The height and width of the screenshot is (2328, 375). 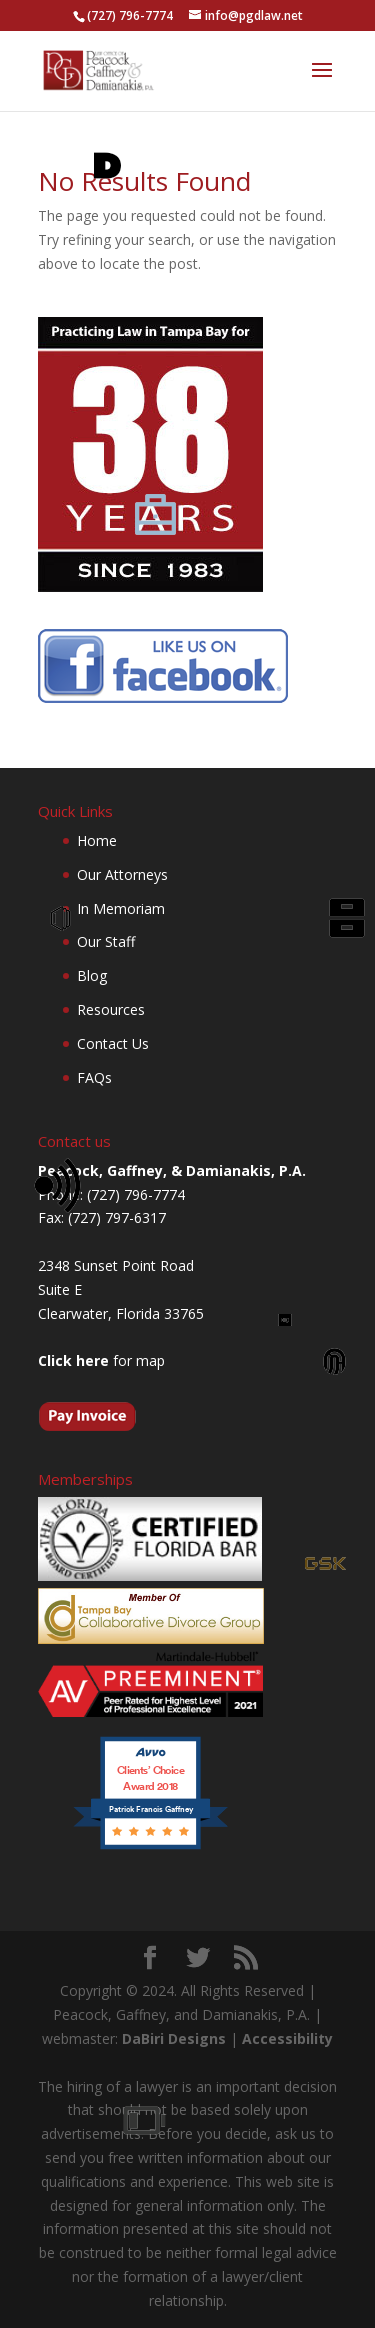 I want to click on GSK (GlaxoSmithKline) company logo, so click(x=325, y=1563).